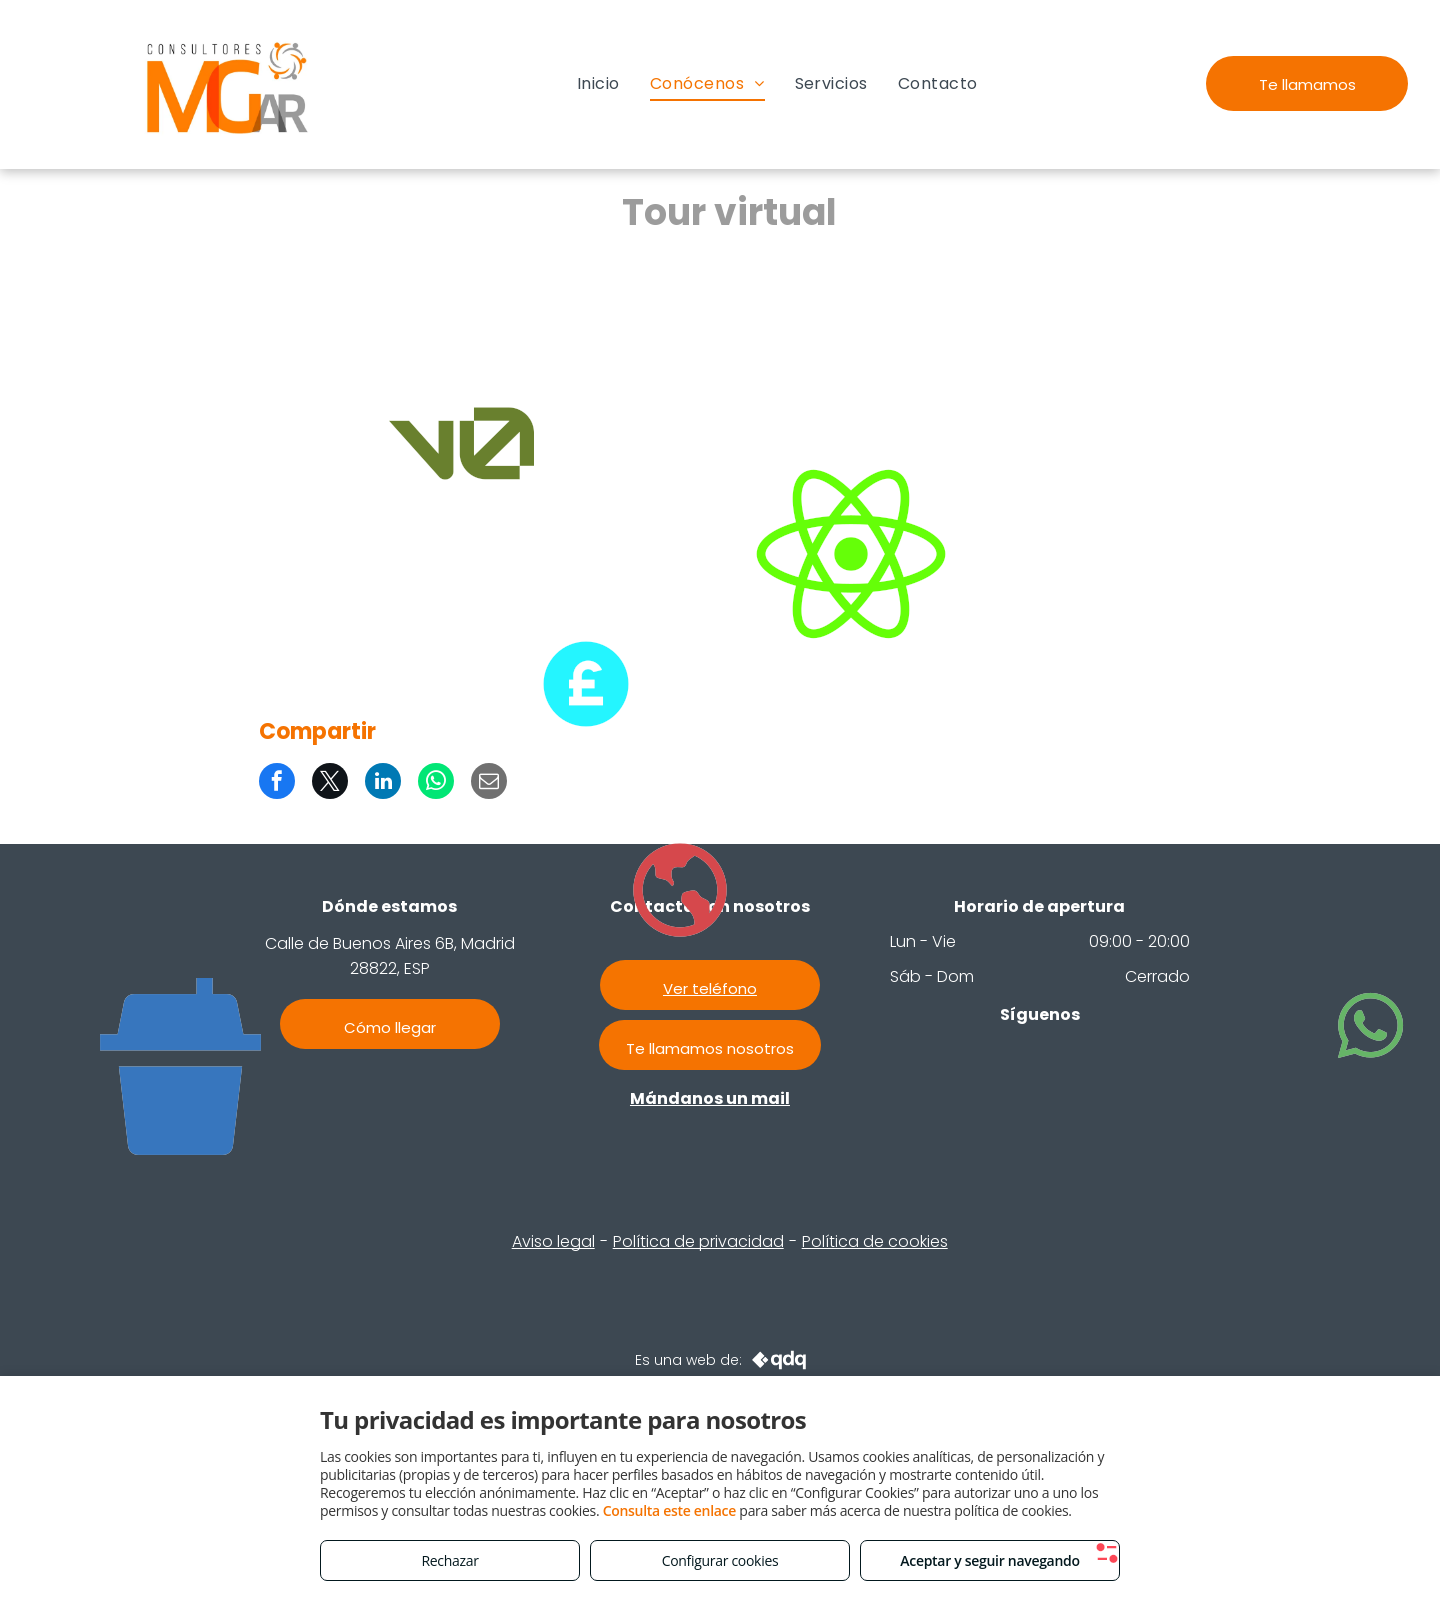 The width and height of the screenshot is (1440, 1601). I want to click on switch to global or worldwide view, so click(680, 890).